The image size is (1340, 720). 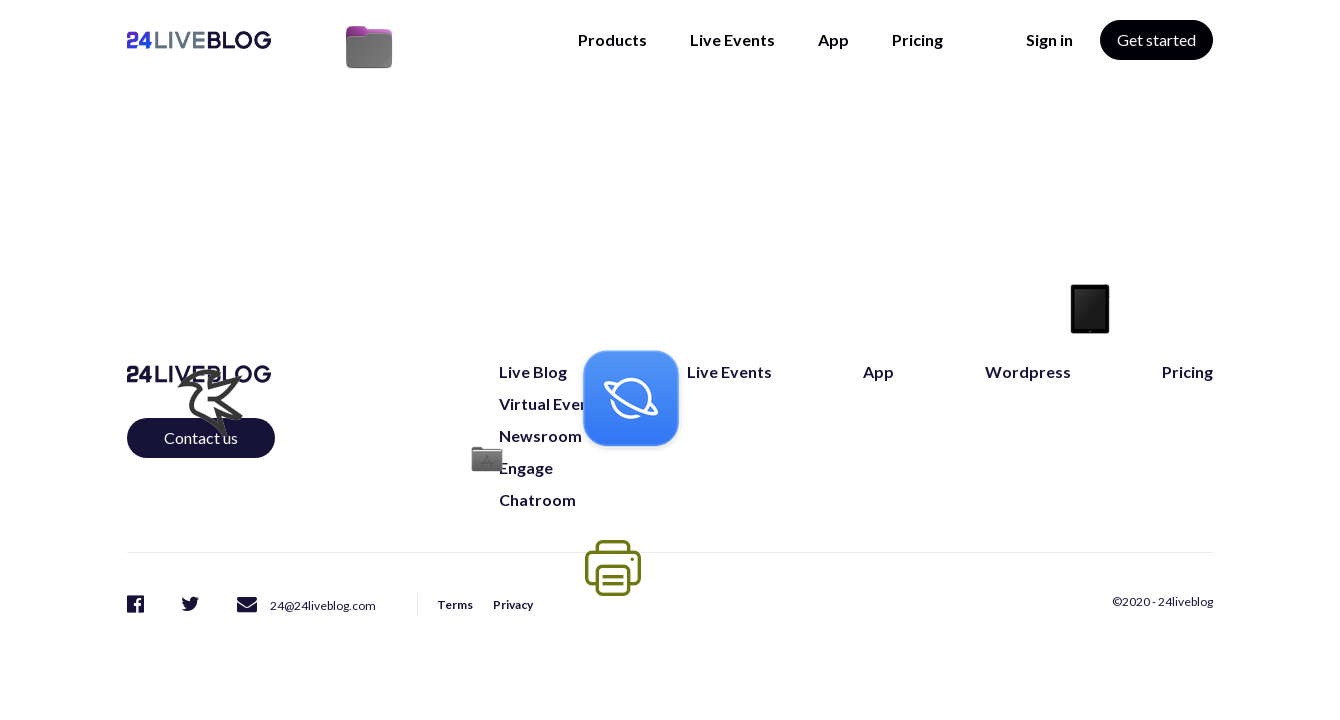 What do you see at coordinates (487, 459) in the screenshot?
I see `open templates folder` at bounding box center [487, 459].